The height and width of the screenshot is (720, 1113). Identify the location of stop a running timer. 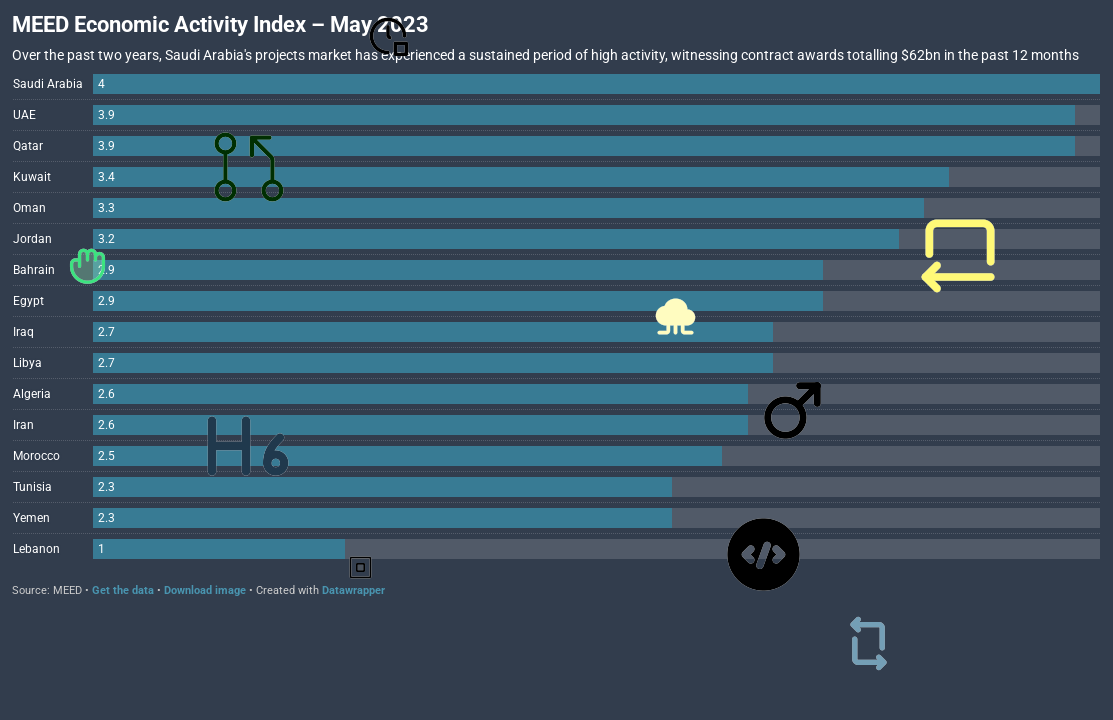
(388, 36).